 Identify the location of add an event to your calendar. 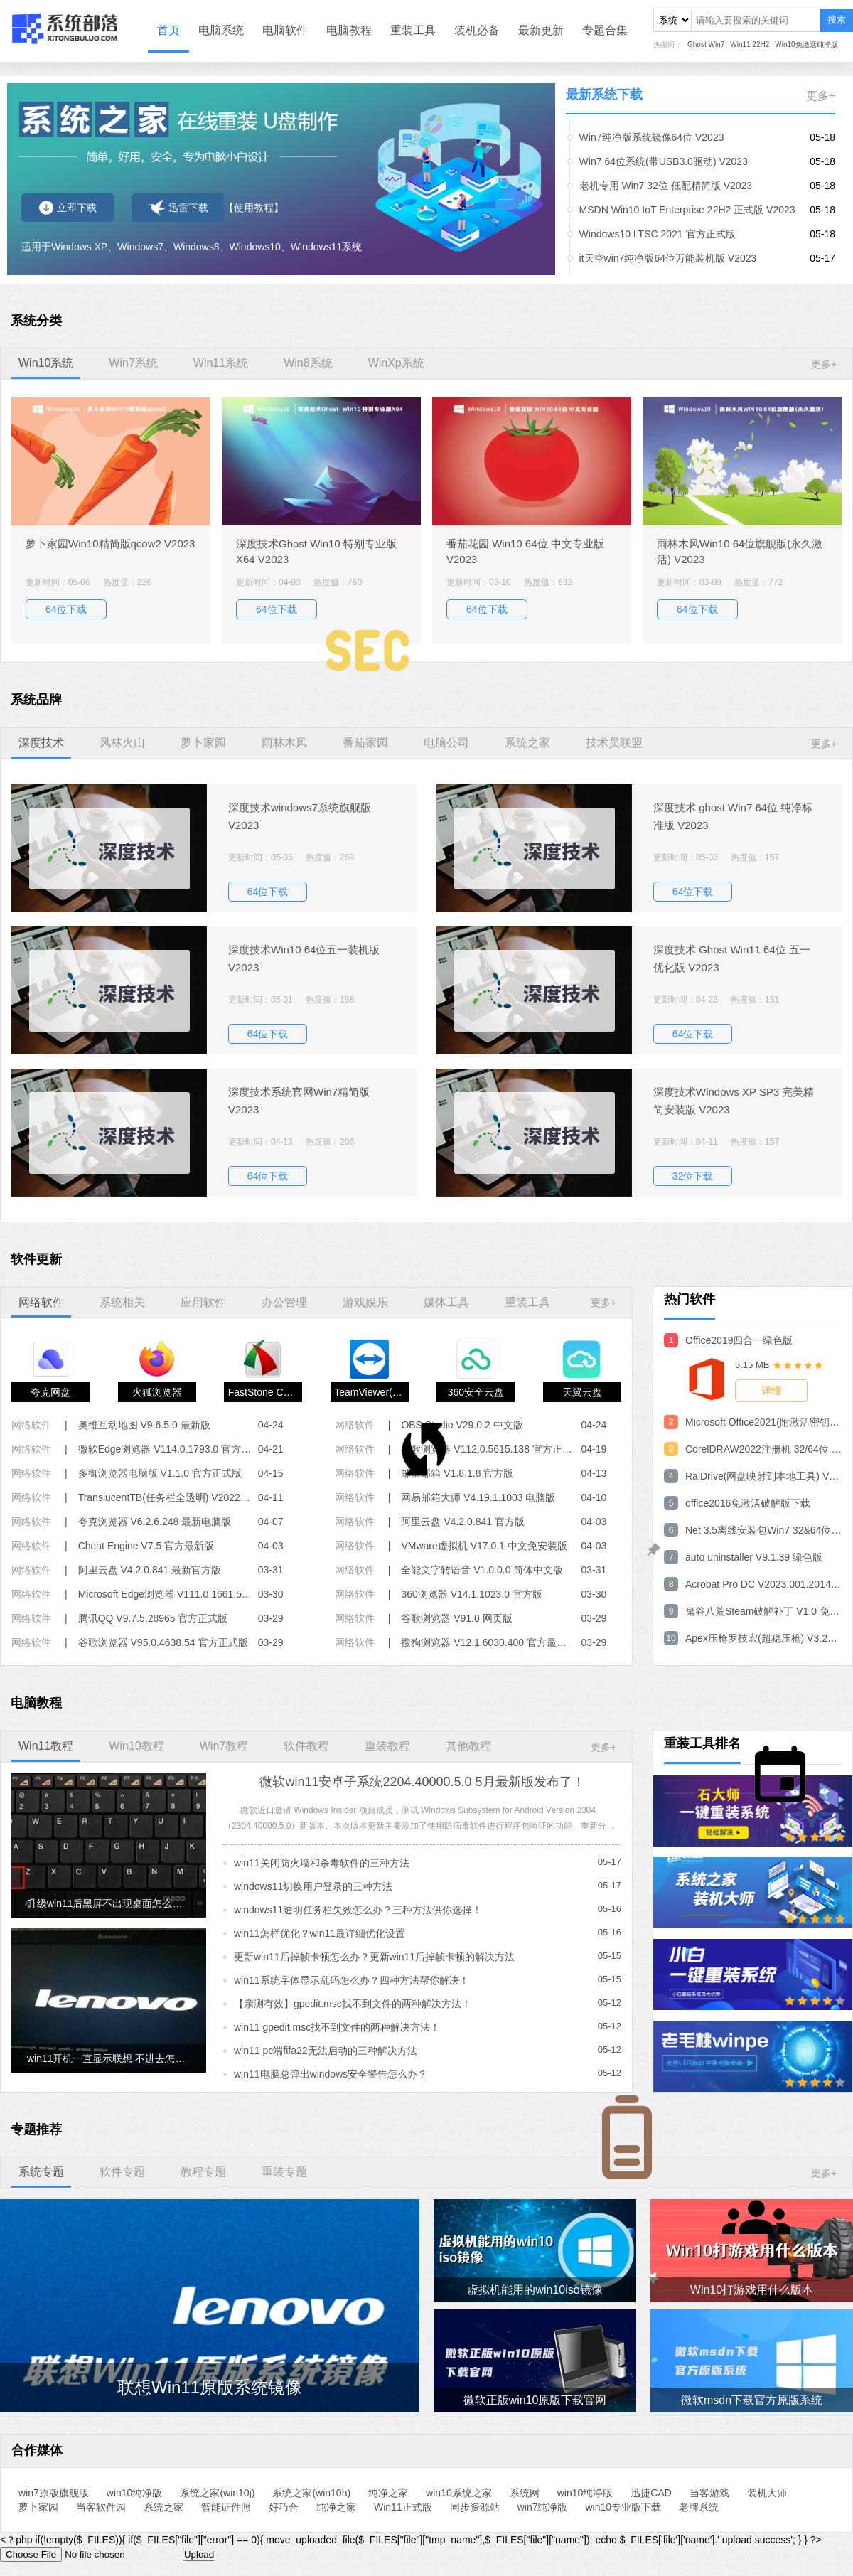
(780, 1776).